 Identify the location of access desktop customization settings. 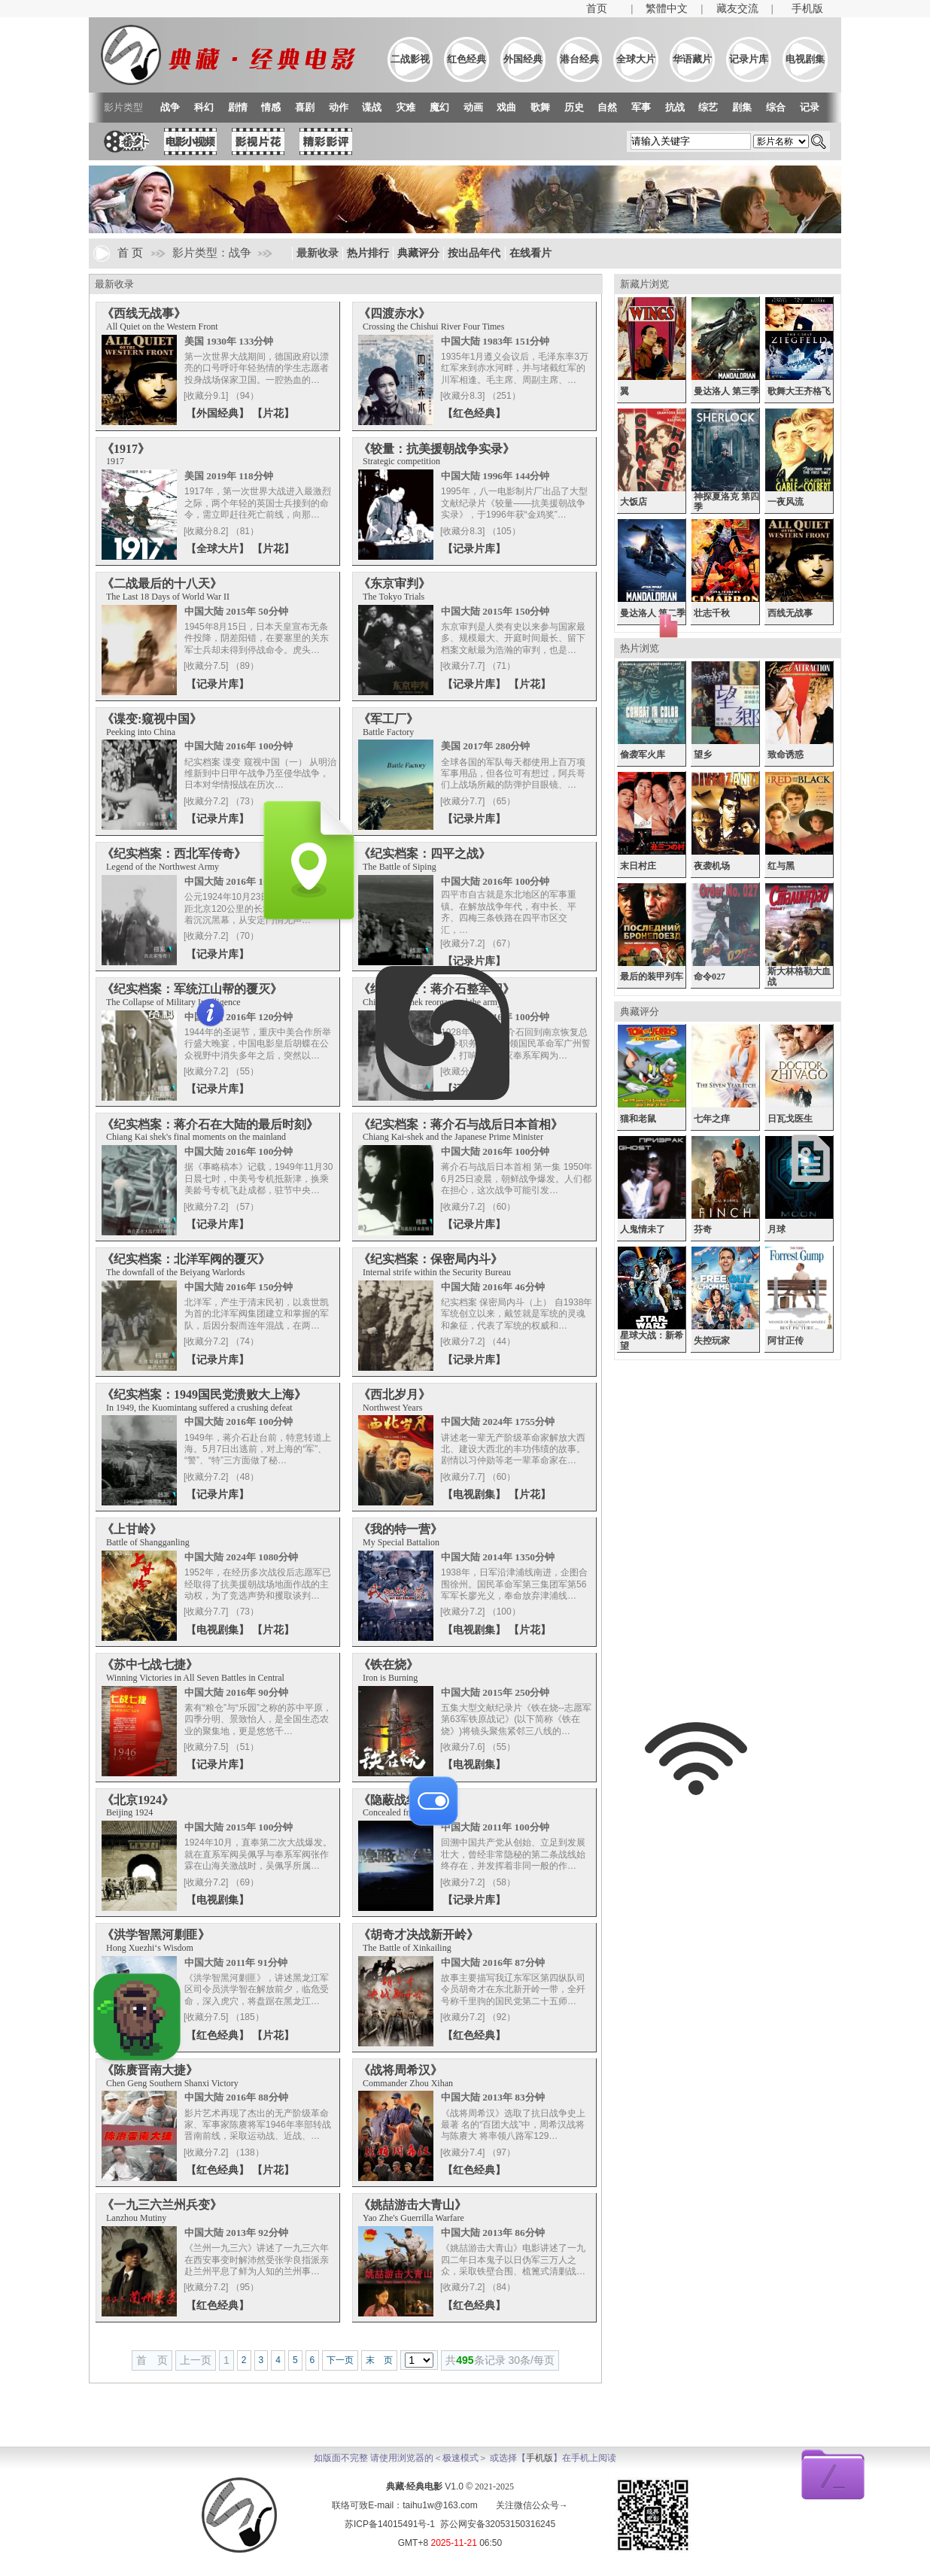
(433, 1802).